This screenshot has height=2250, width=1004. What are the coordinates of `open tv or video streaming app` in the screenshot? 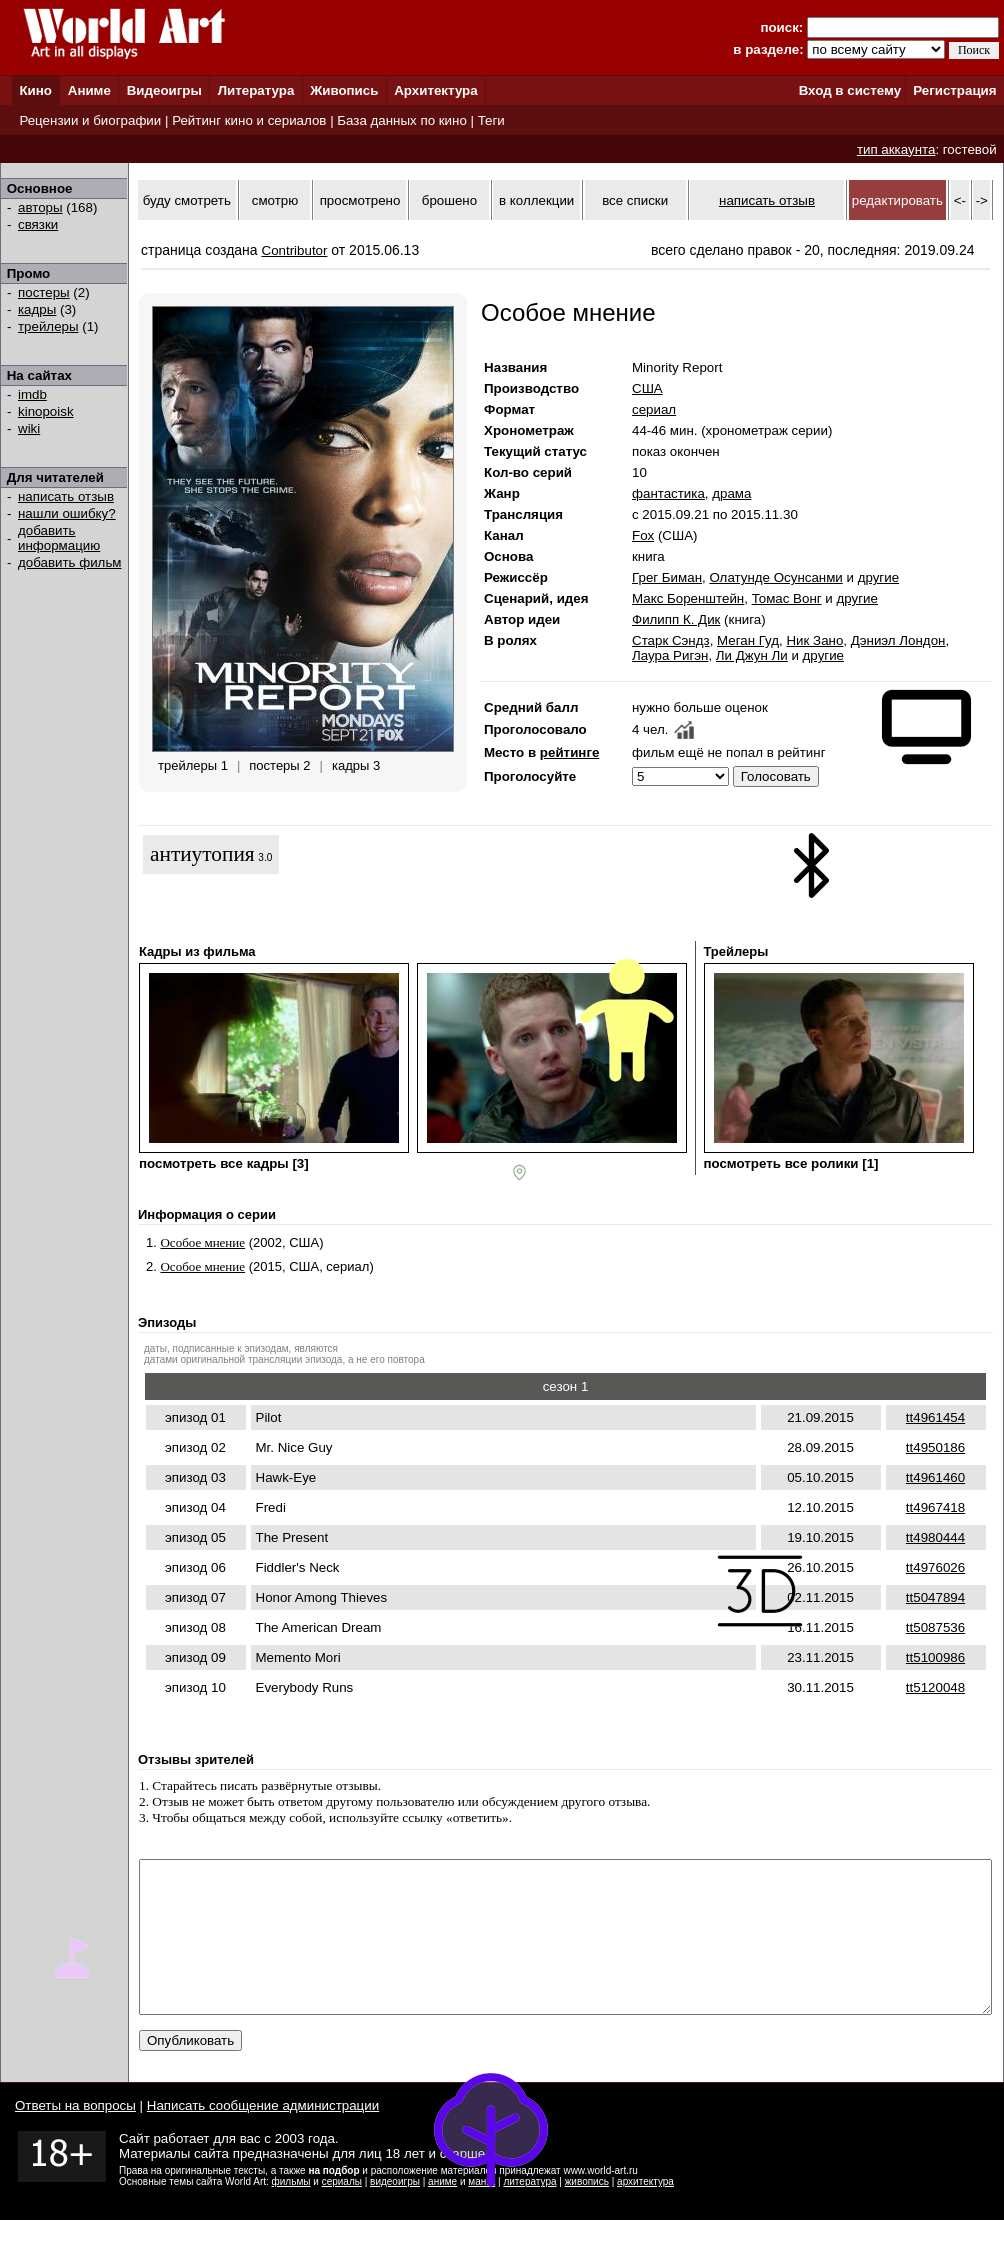 It's located at (926, 724).